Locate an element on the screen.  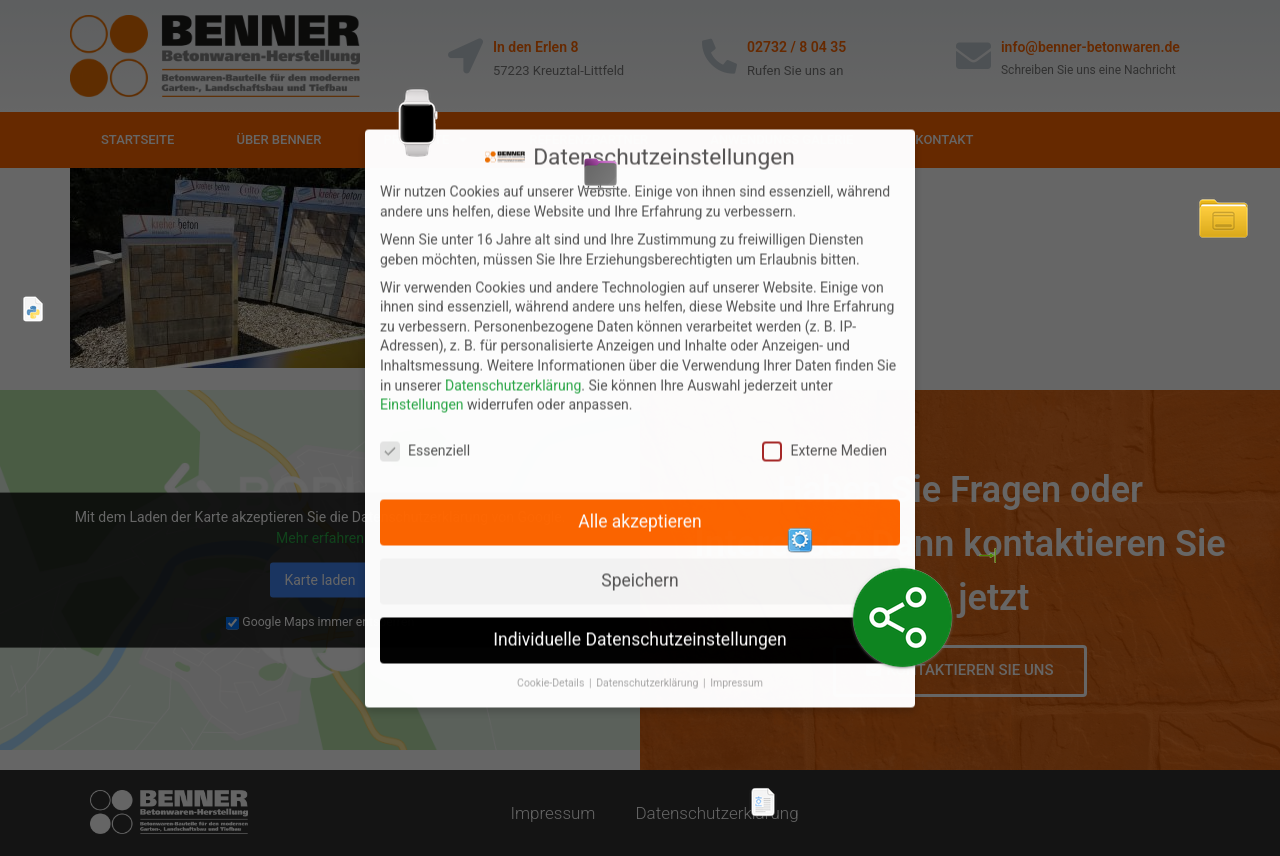
hancom hangul word processor document file is located at coordinates (763, 802).